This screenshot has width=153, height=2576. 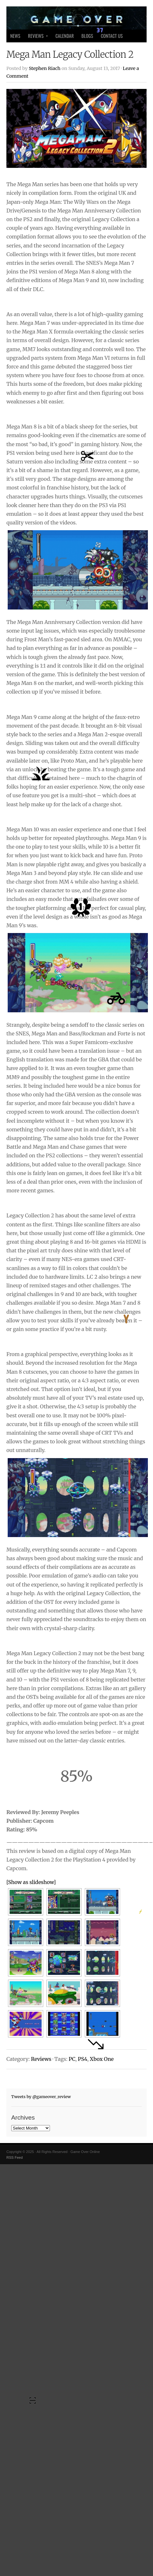 What do you see at coordinates (100, 30) in the screenshot?
I see `displays the number 37 as a numeric indicator or badge` at bounding box center [100, 30].